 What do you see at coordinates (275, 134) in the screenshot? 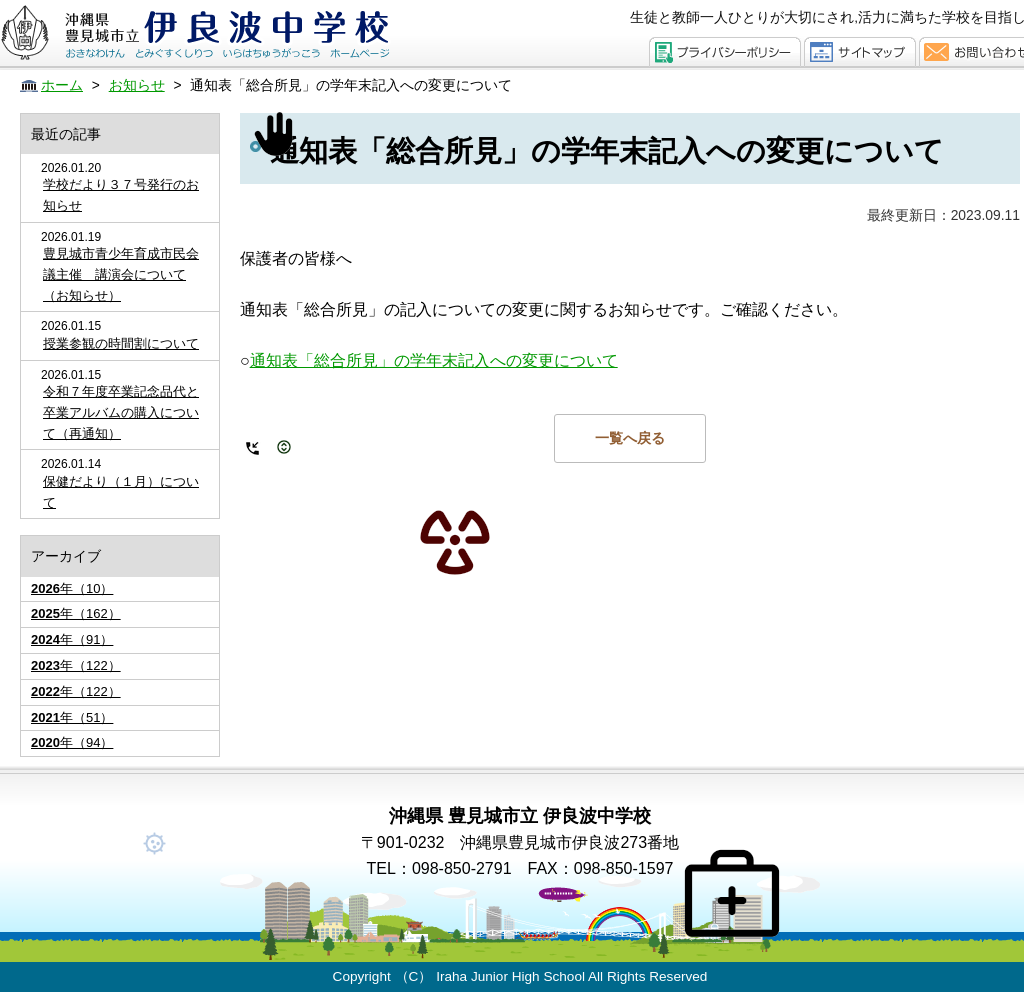
I see `stop or pause an action` at bounding box center [275, 134].